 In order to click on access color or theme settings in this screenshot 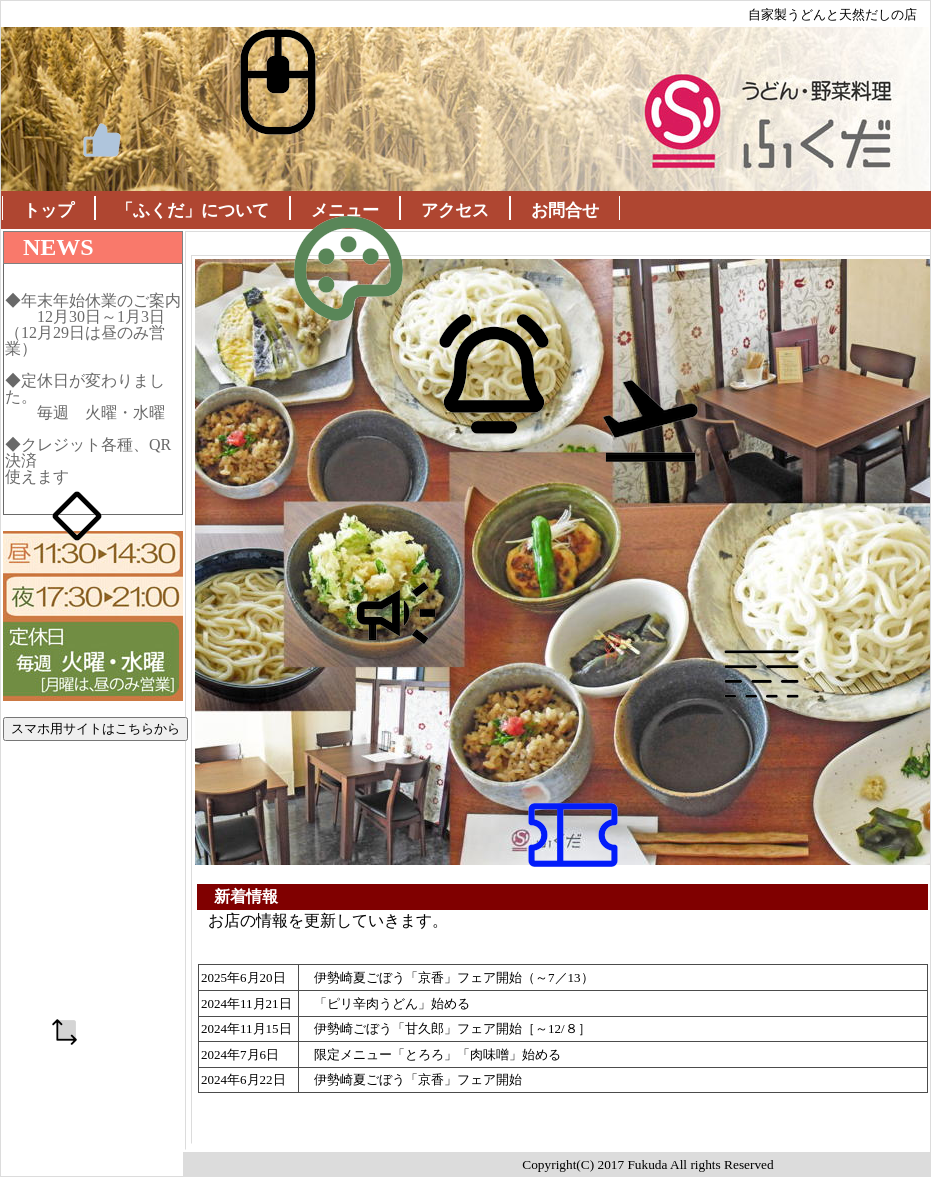, I will do `click(348, 270)`.